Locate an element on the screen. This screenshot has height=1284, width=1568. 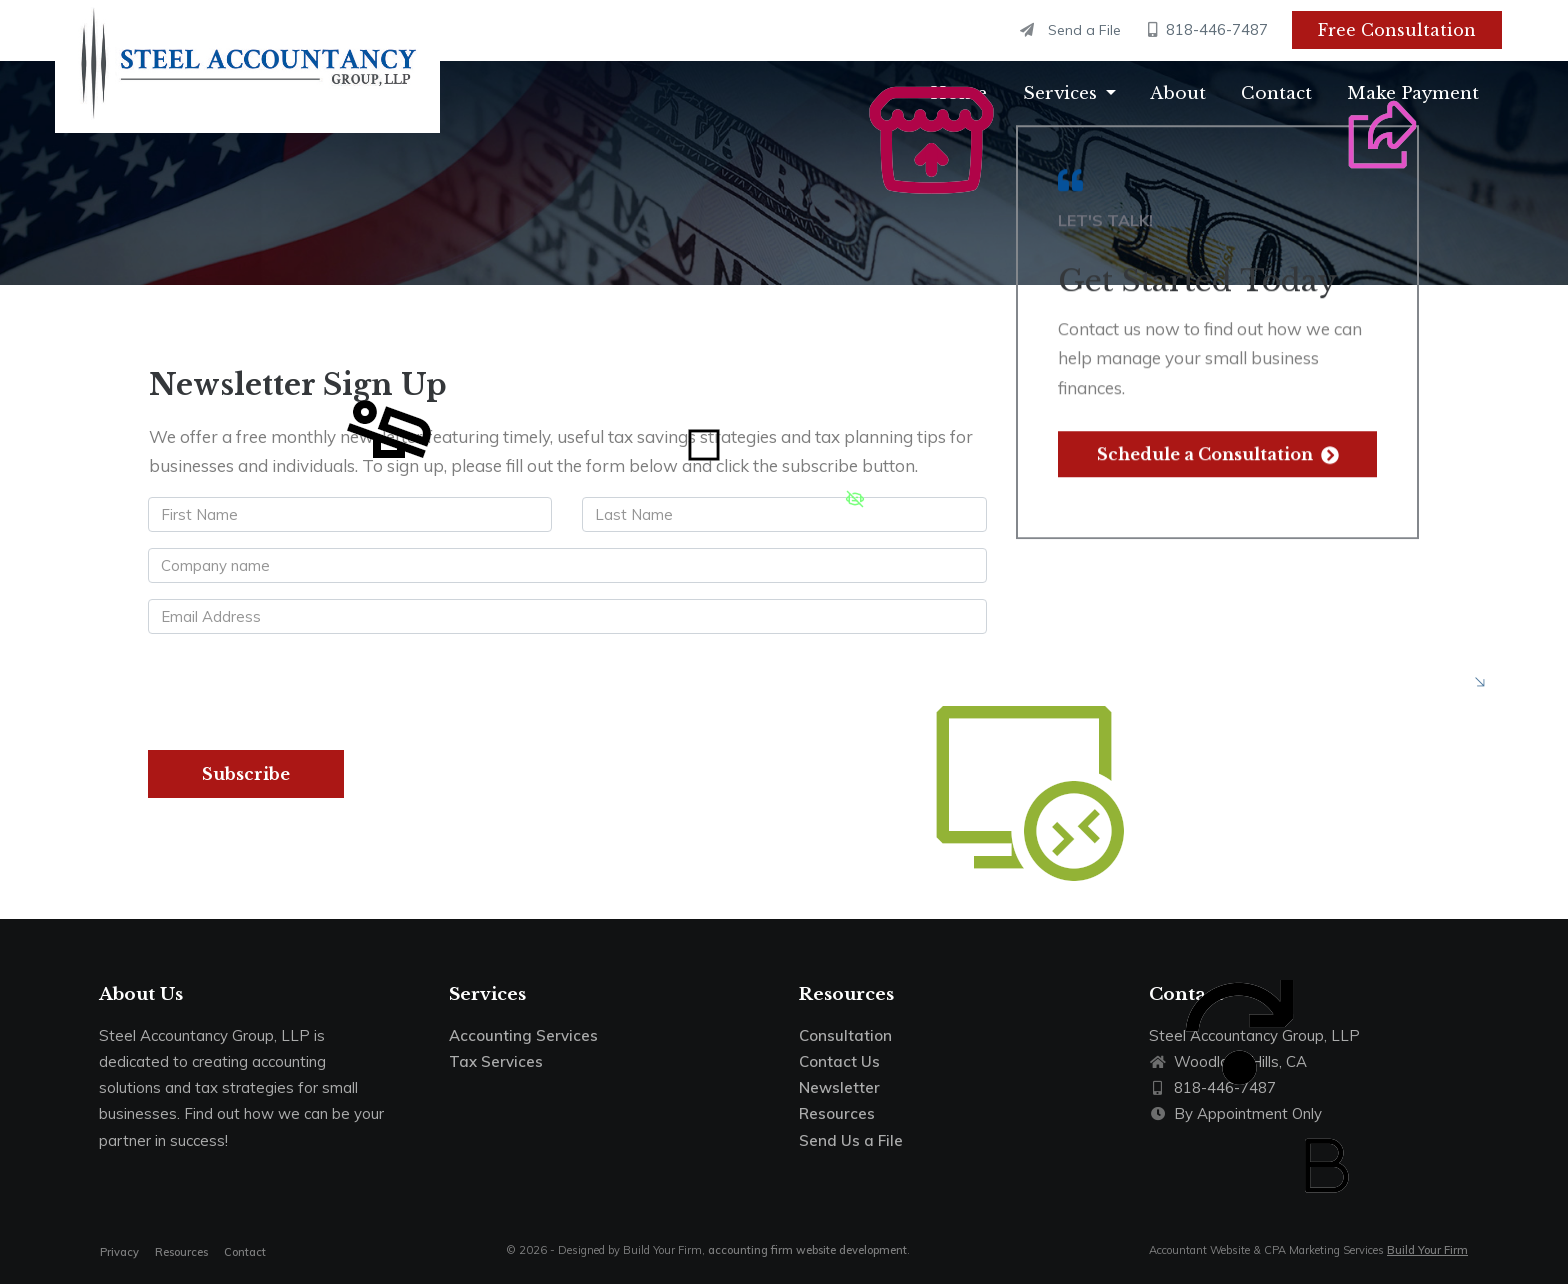
apply bold formatting to selected text is located at coordinates (1323, 1167).